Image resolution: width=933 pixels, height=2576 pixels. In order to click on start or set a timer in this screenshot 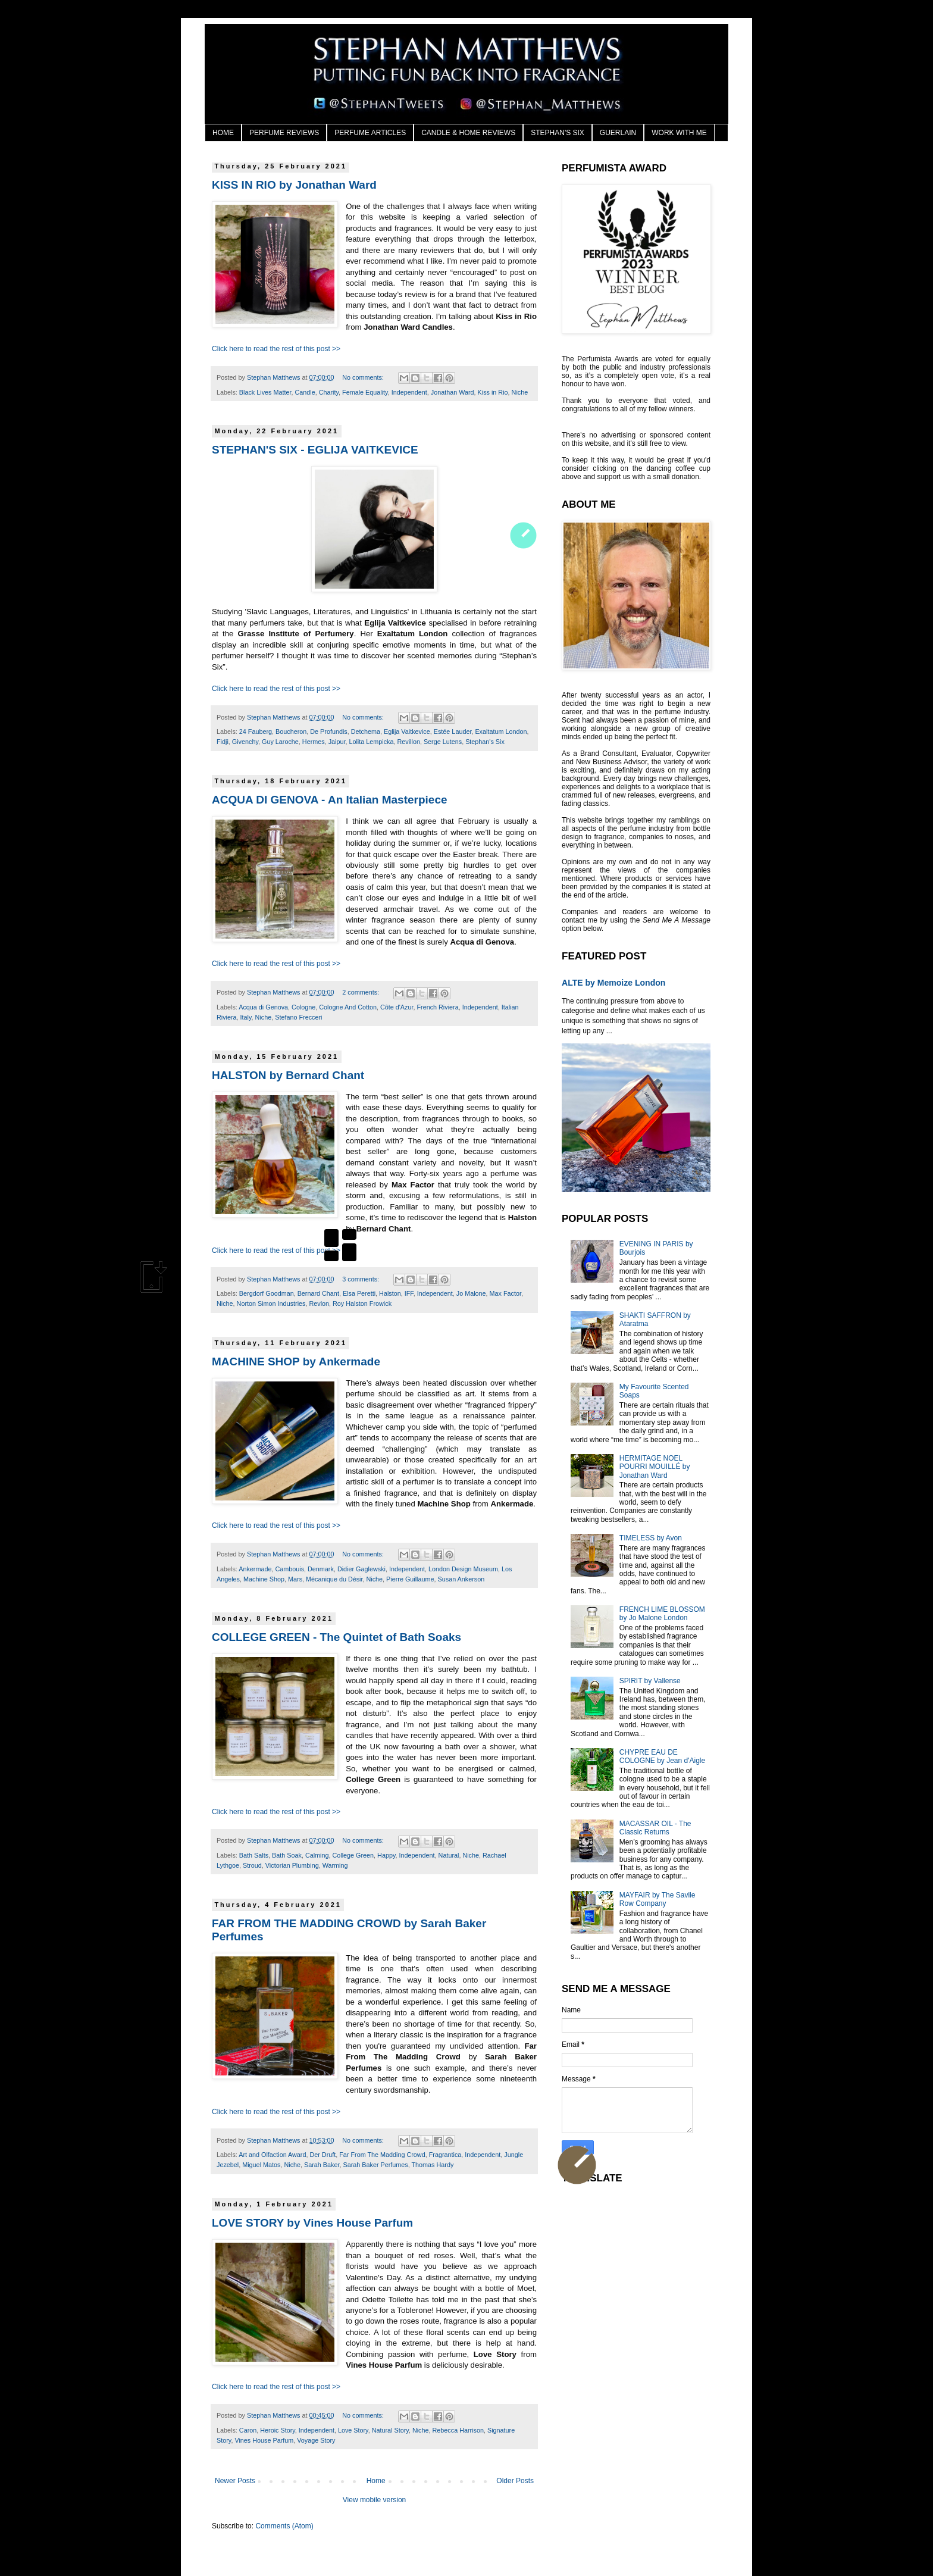, I will do `click(523, 535)`.